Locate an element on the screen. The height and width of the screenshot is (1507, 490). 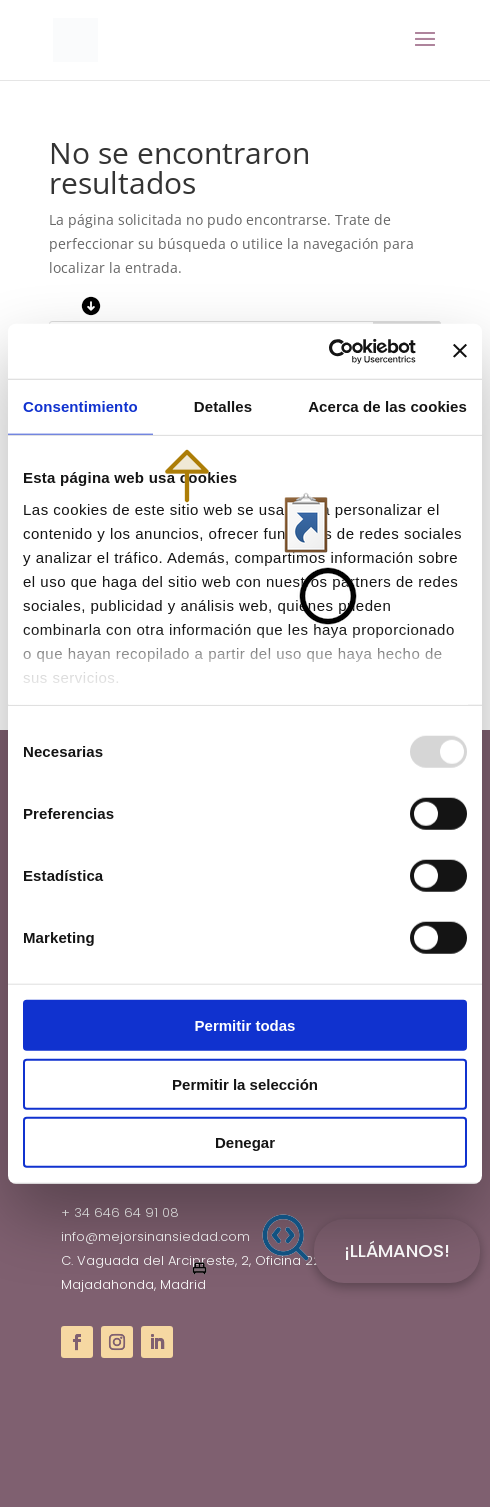
download a file or content is located at coordinates (91, 306).